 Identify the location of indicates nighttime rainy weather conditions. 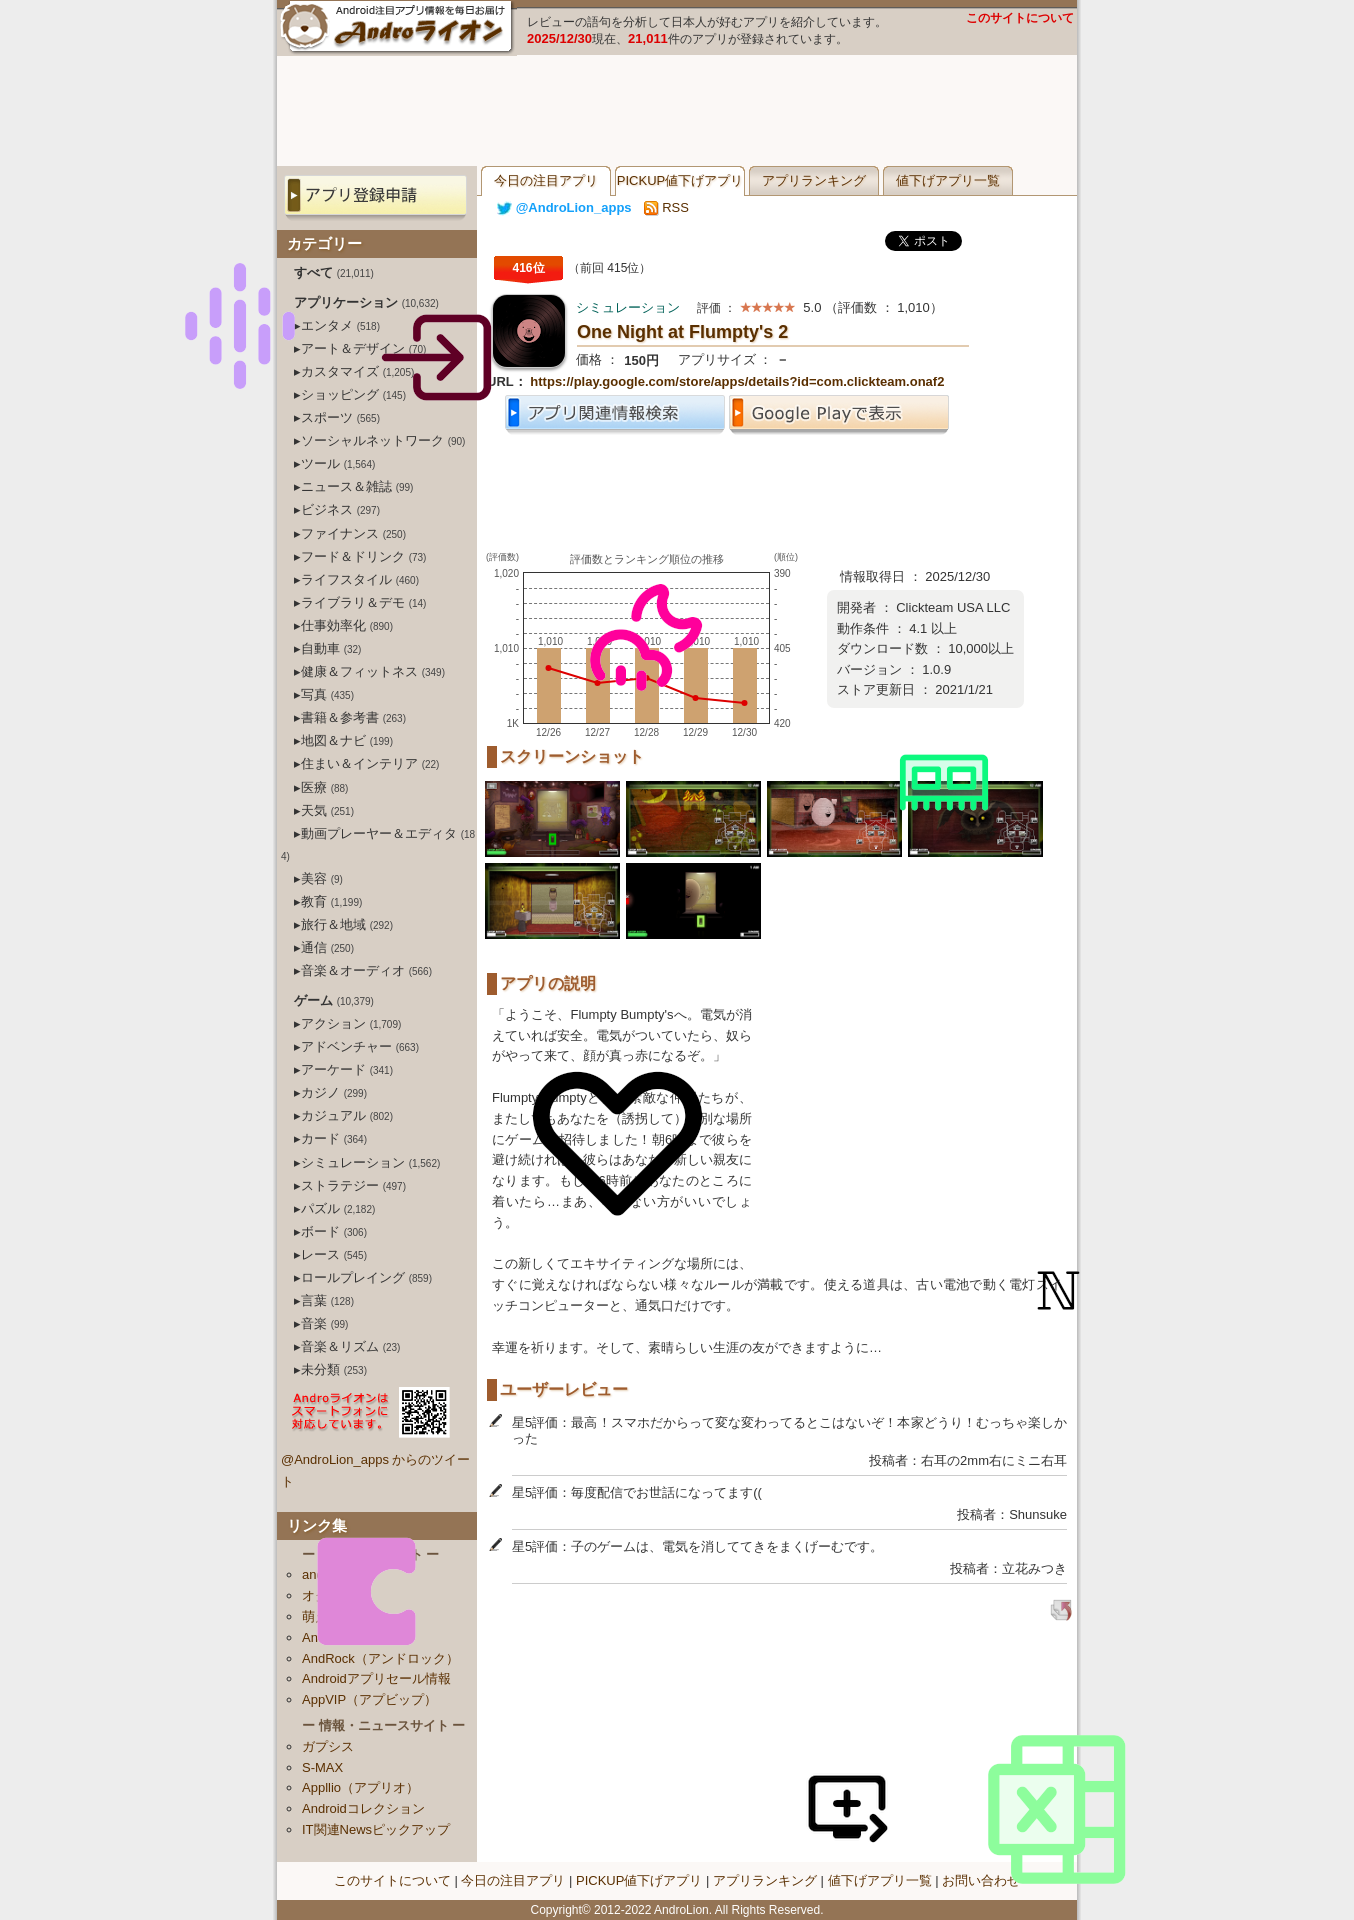
(646, 634).